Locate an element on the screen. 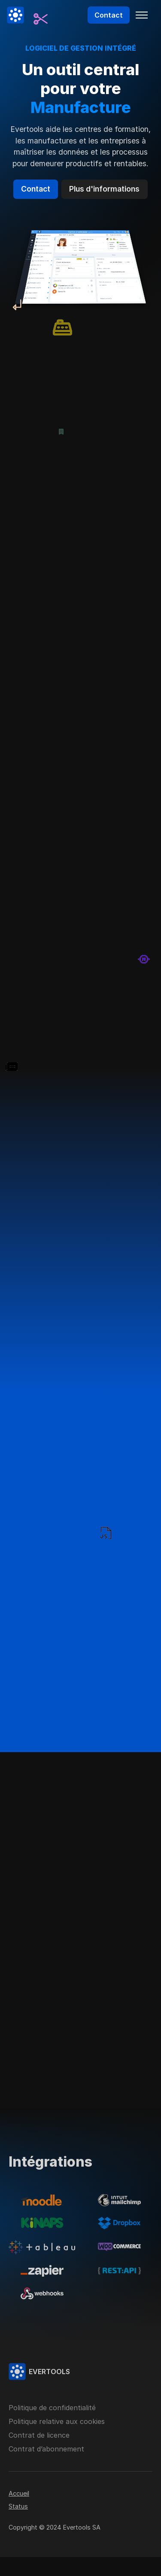 This screenshot has width=161, height=2576. javascript file in a project directory is located at coordinates (106, 1533).